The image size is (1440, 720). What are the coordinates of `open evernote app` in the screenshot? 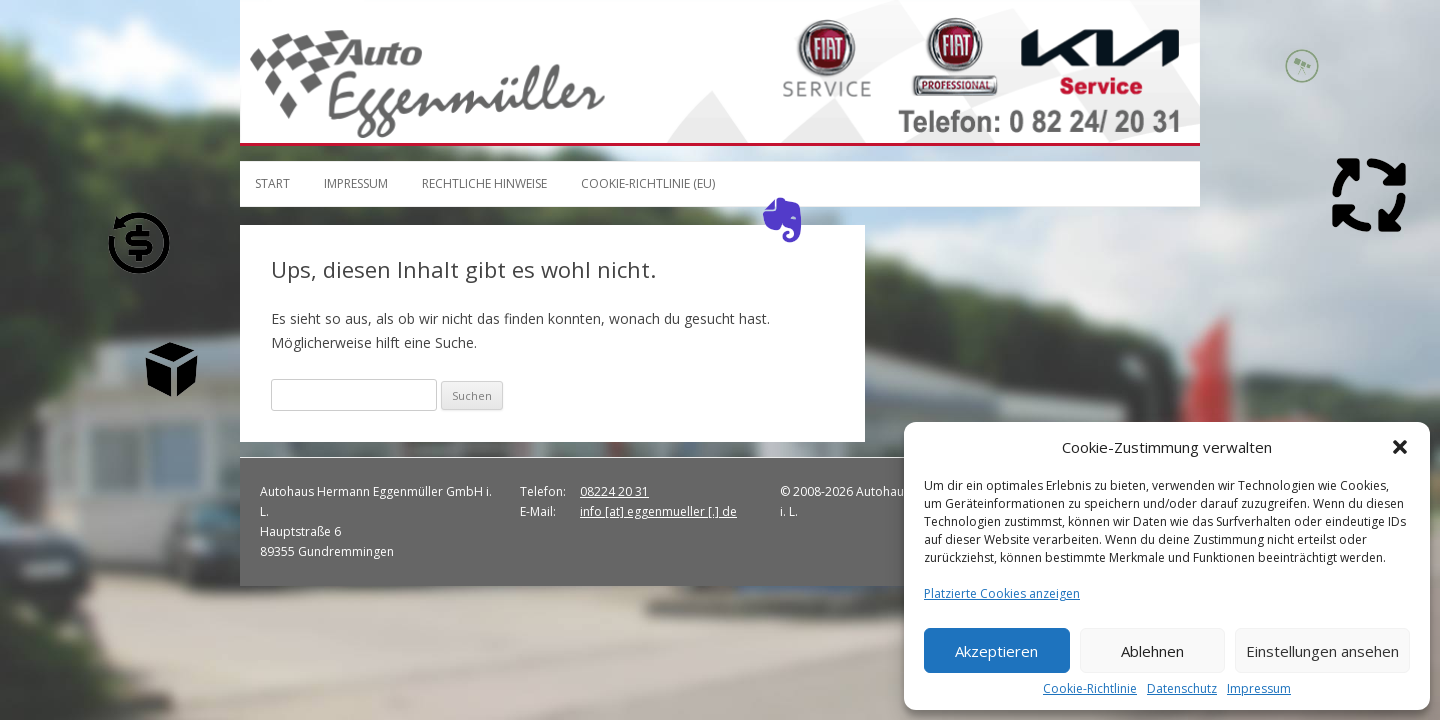 It's located at (782, 220).